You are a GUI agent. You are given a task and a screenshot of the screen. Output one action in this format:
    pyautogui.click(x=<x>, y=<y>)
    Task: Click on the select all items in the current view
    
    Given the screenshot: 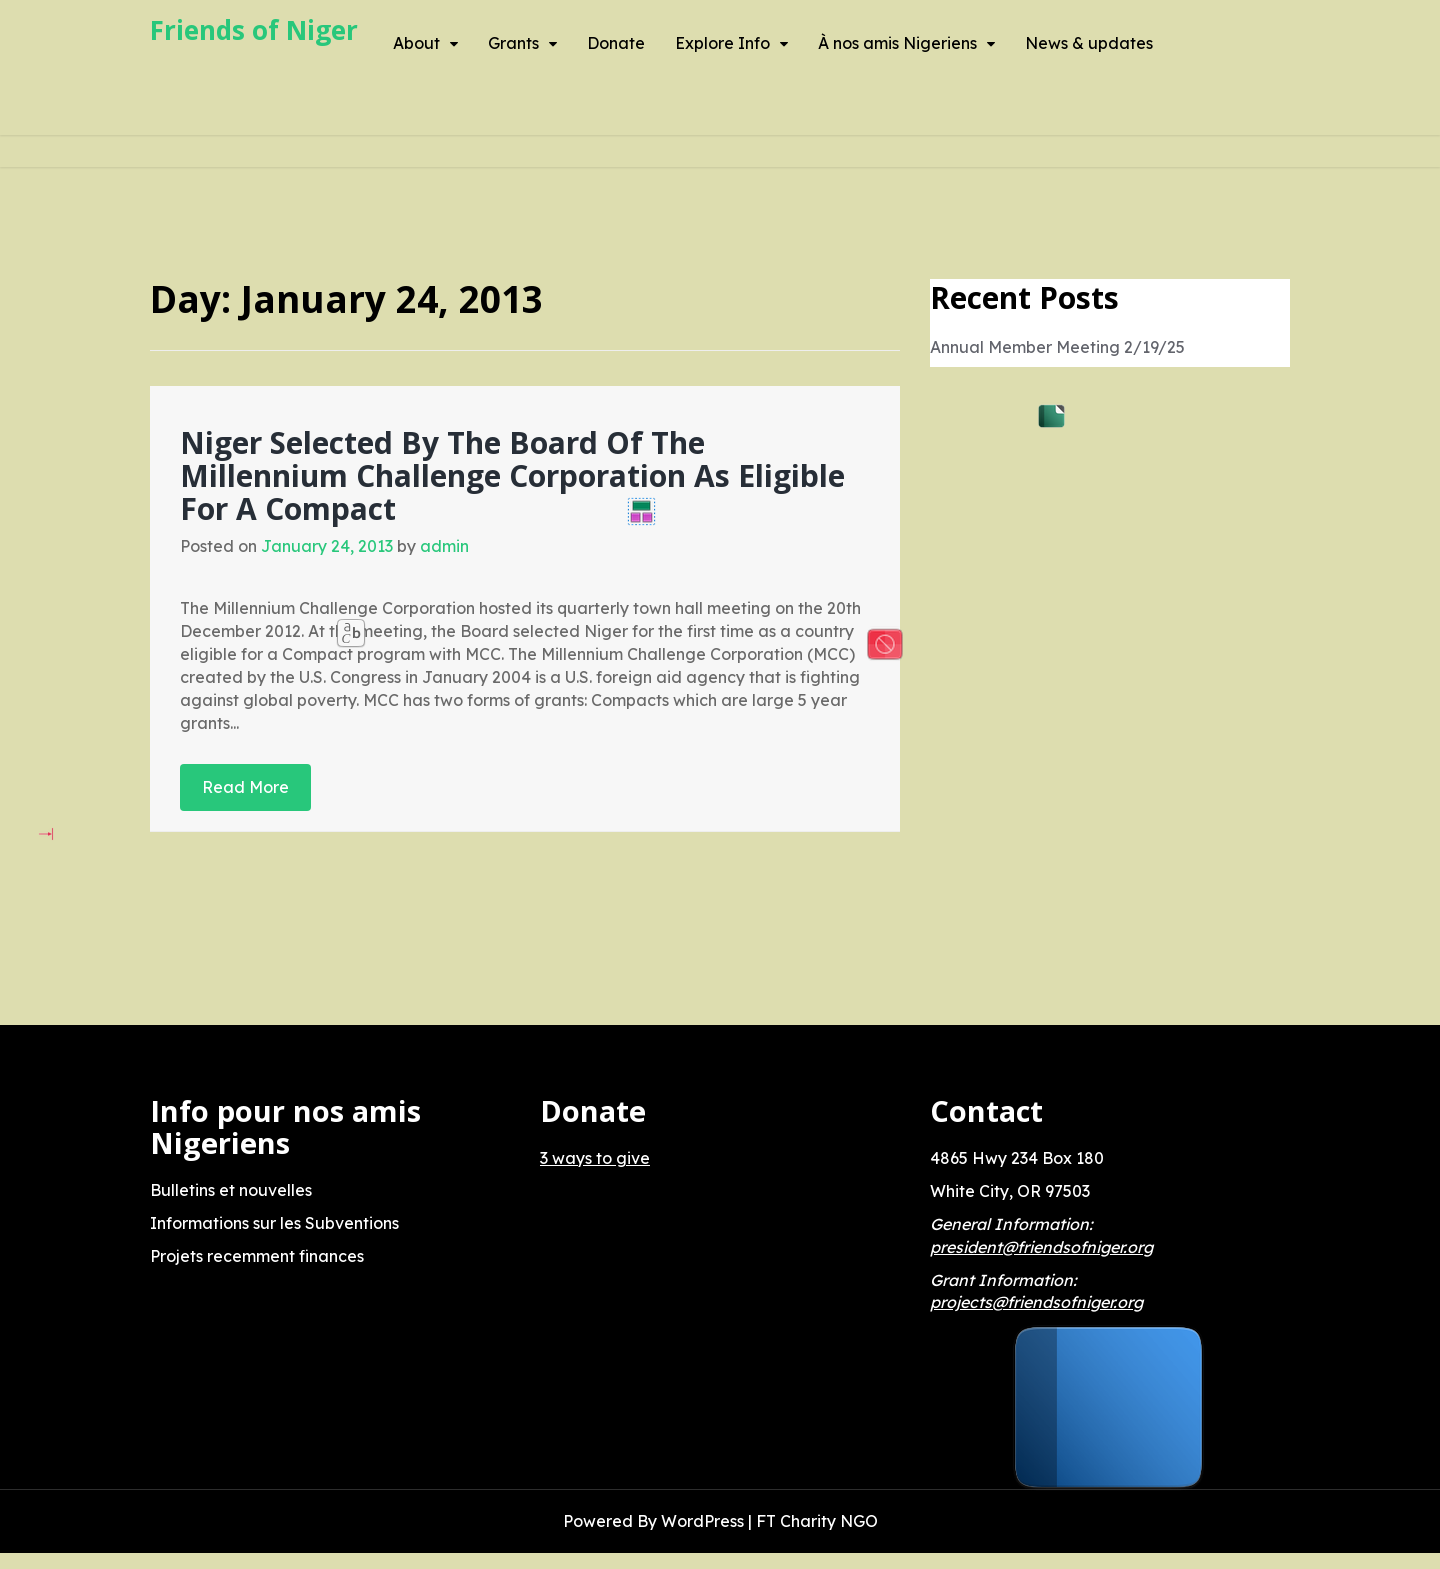 What is the action you would take?
    pyautogui.click(x=641, y=511)
    